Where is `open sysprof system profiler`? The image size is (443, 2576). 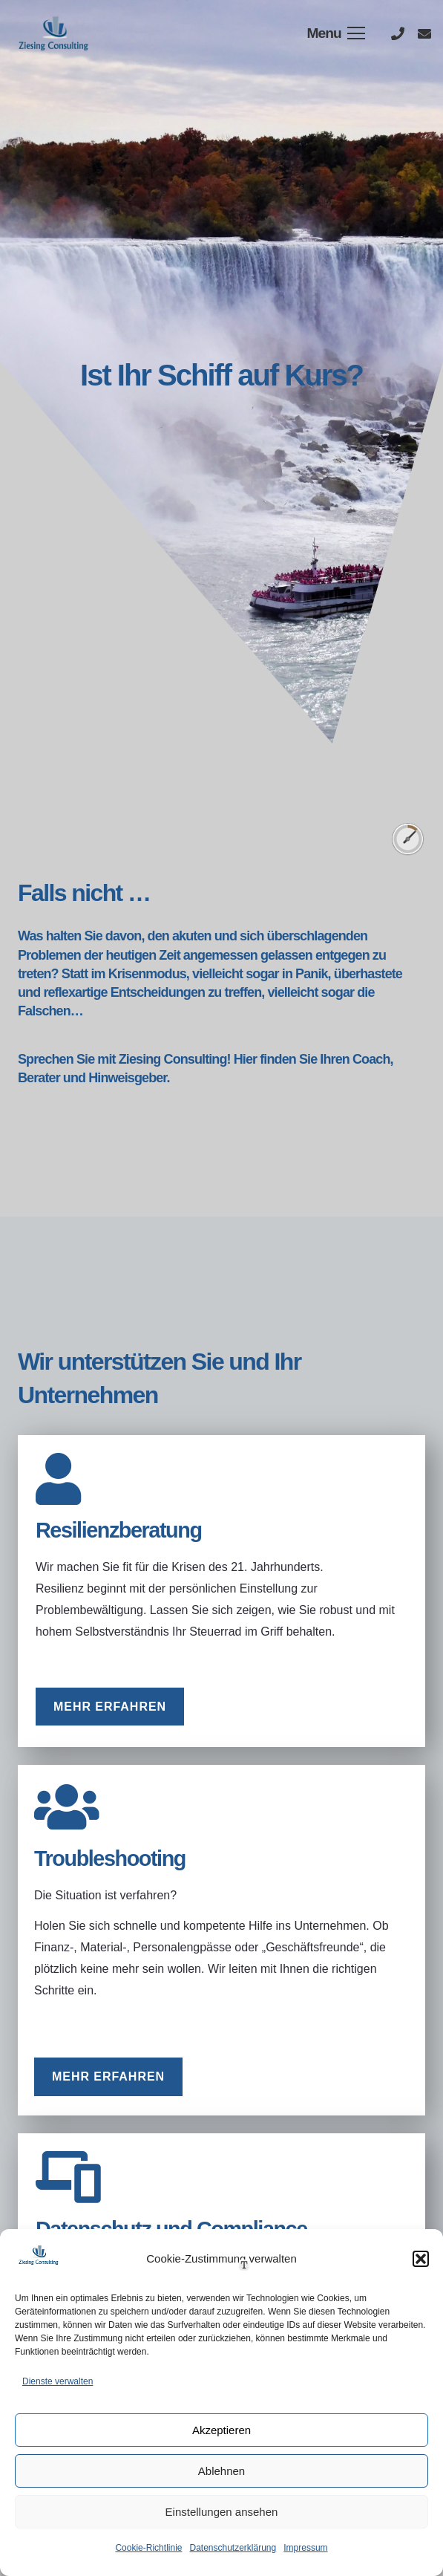 open sysprof system profiler is located at coordinates (407, 839).